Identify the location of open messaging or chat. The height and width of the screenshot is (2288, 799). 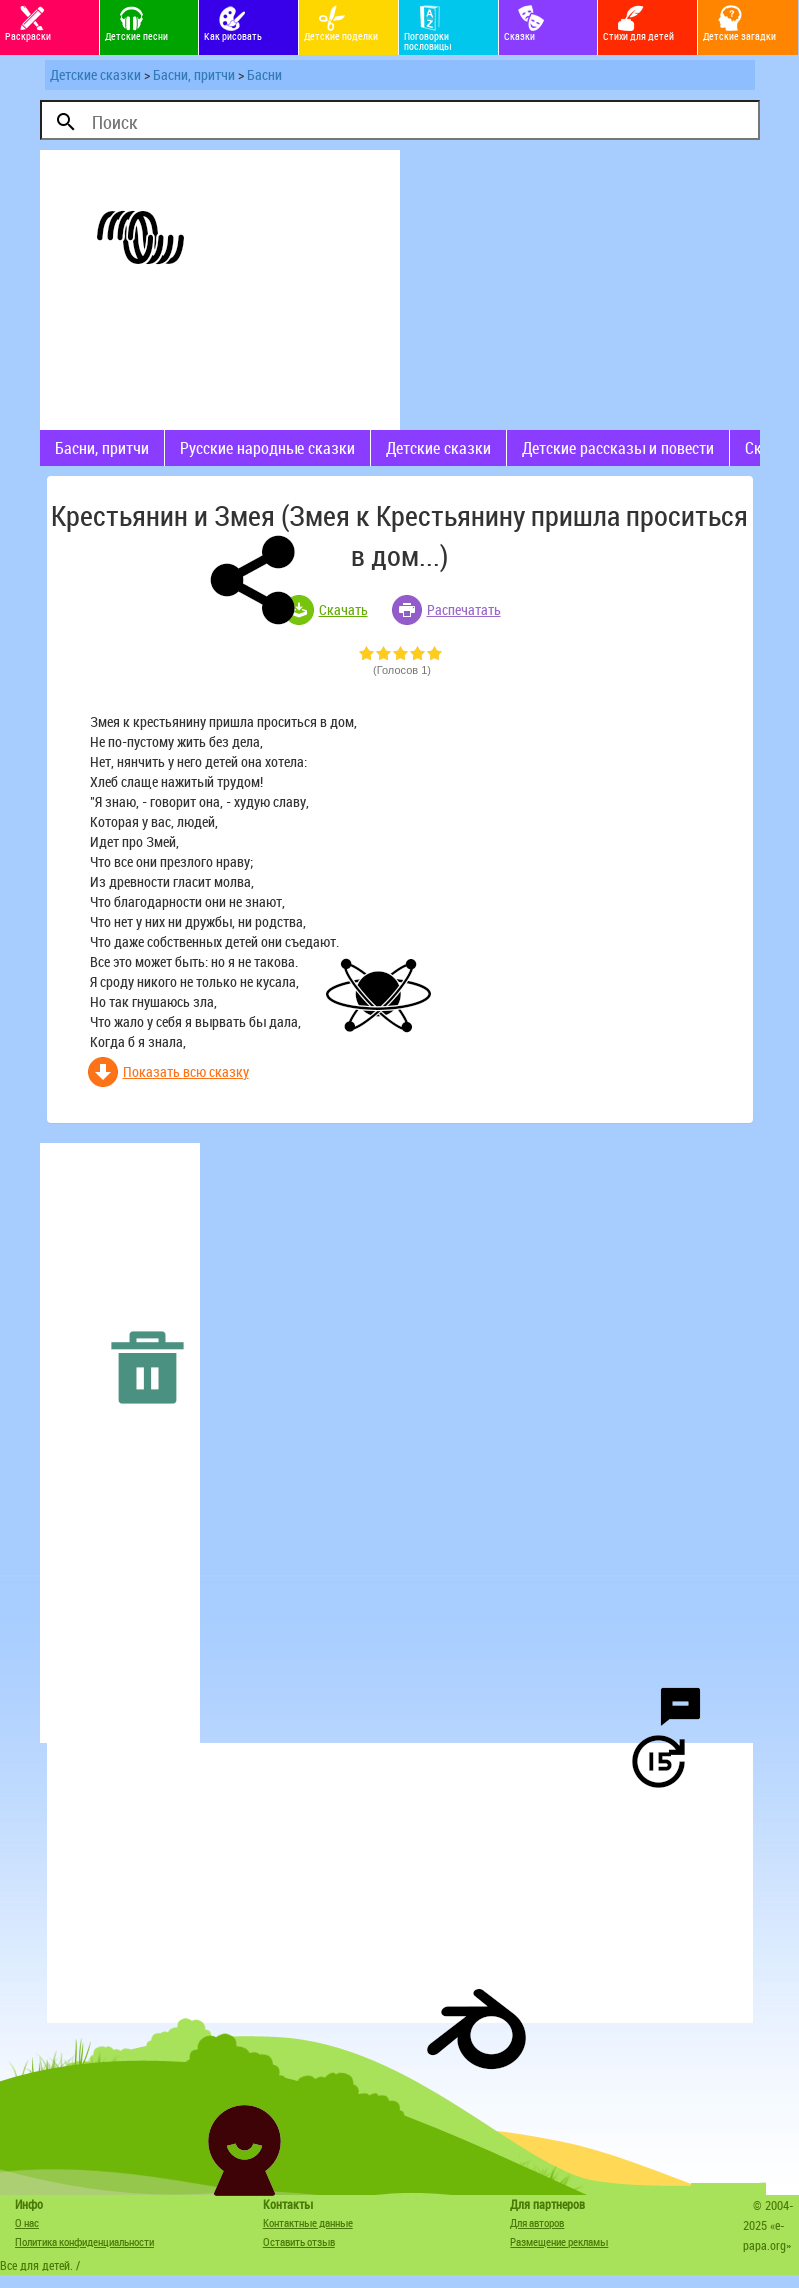
(680, 1705).